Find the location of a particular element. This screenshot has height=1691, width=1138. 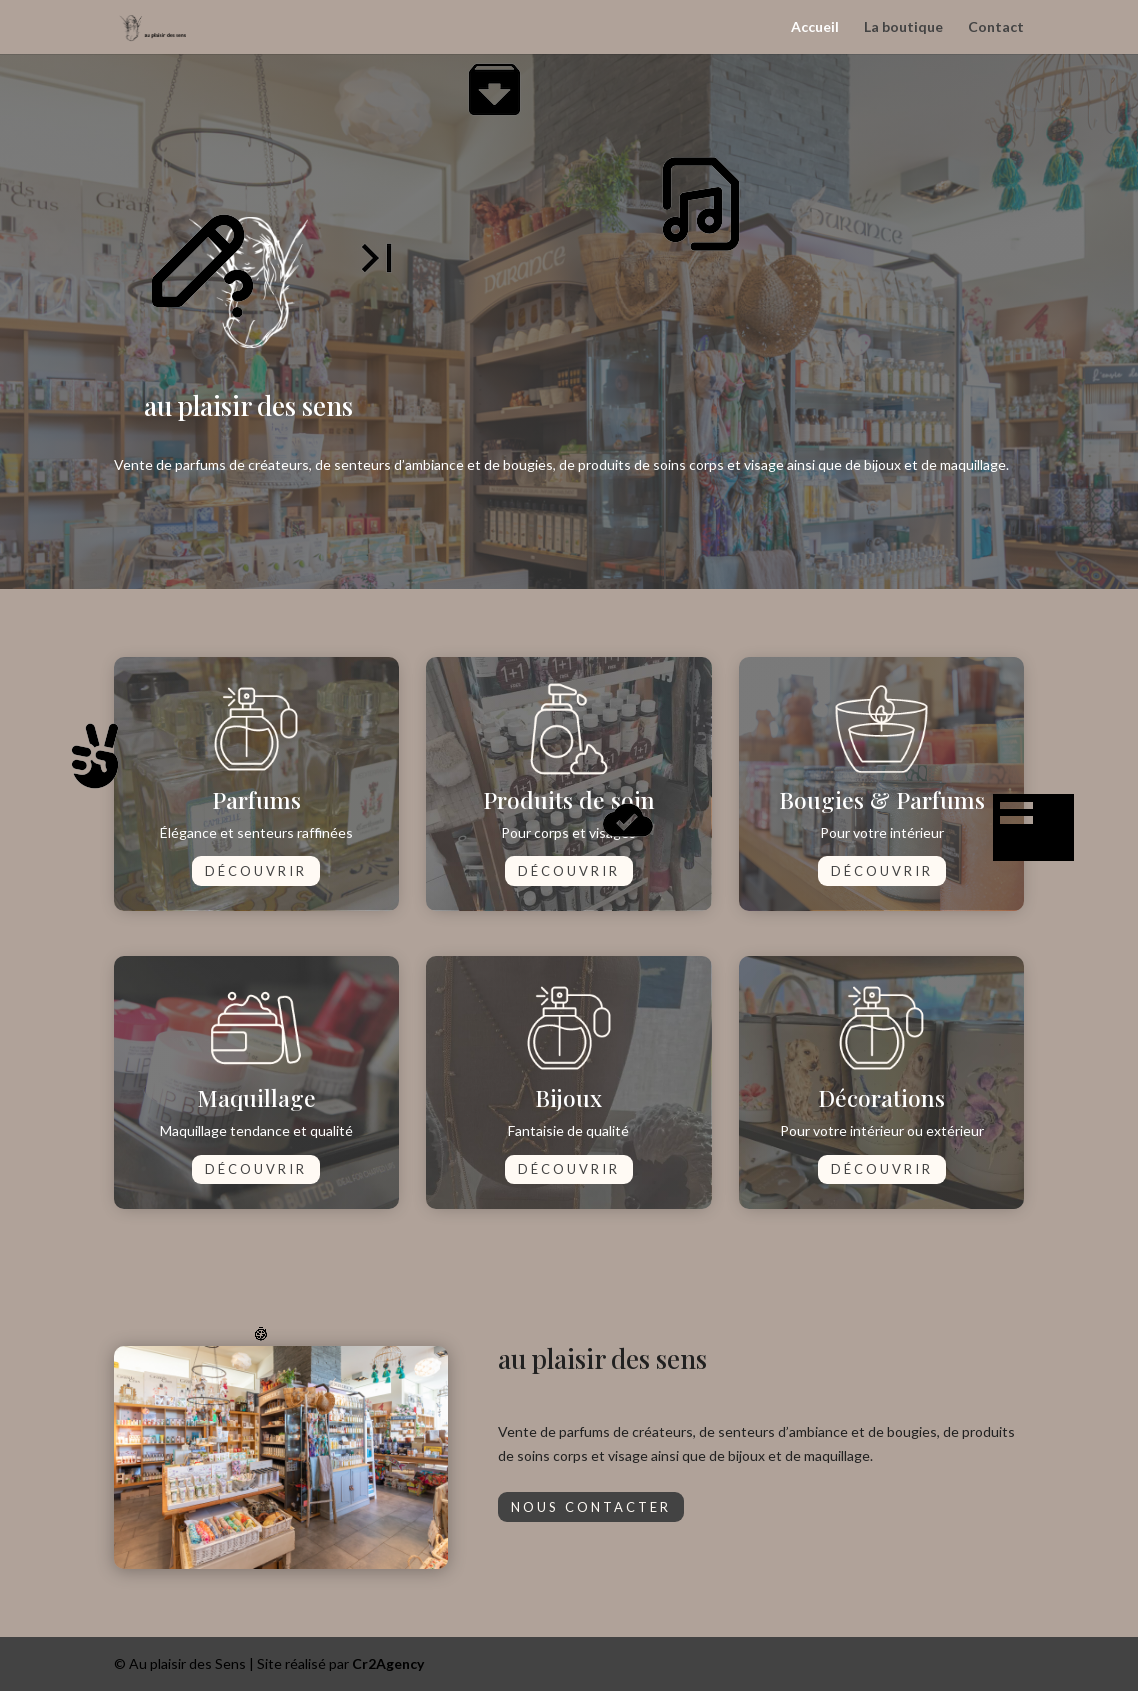

open an audio or music file is located at coordinates (701, 204).